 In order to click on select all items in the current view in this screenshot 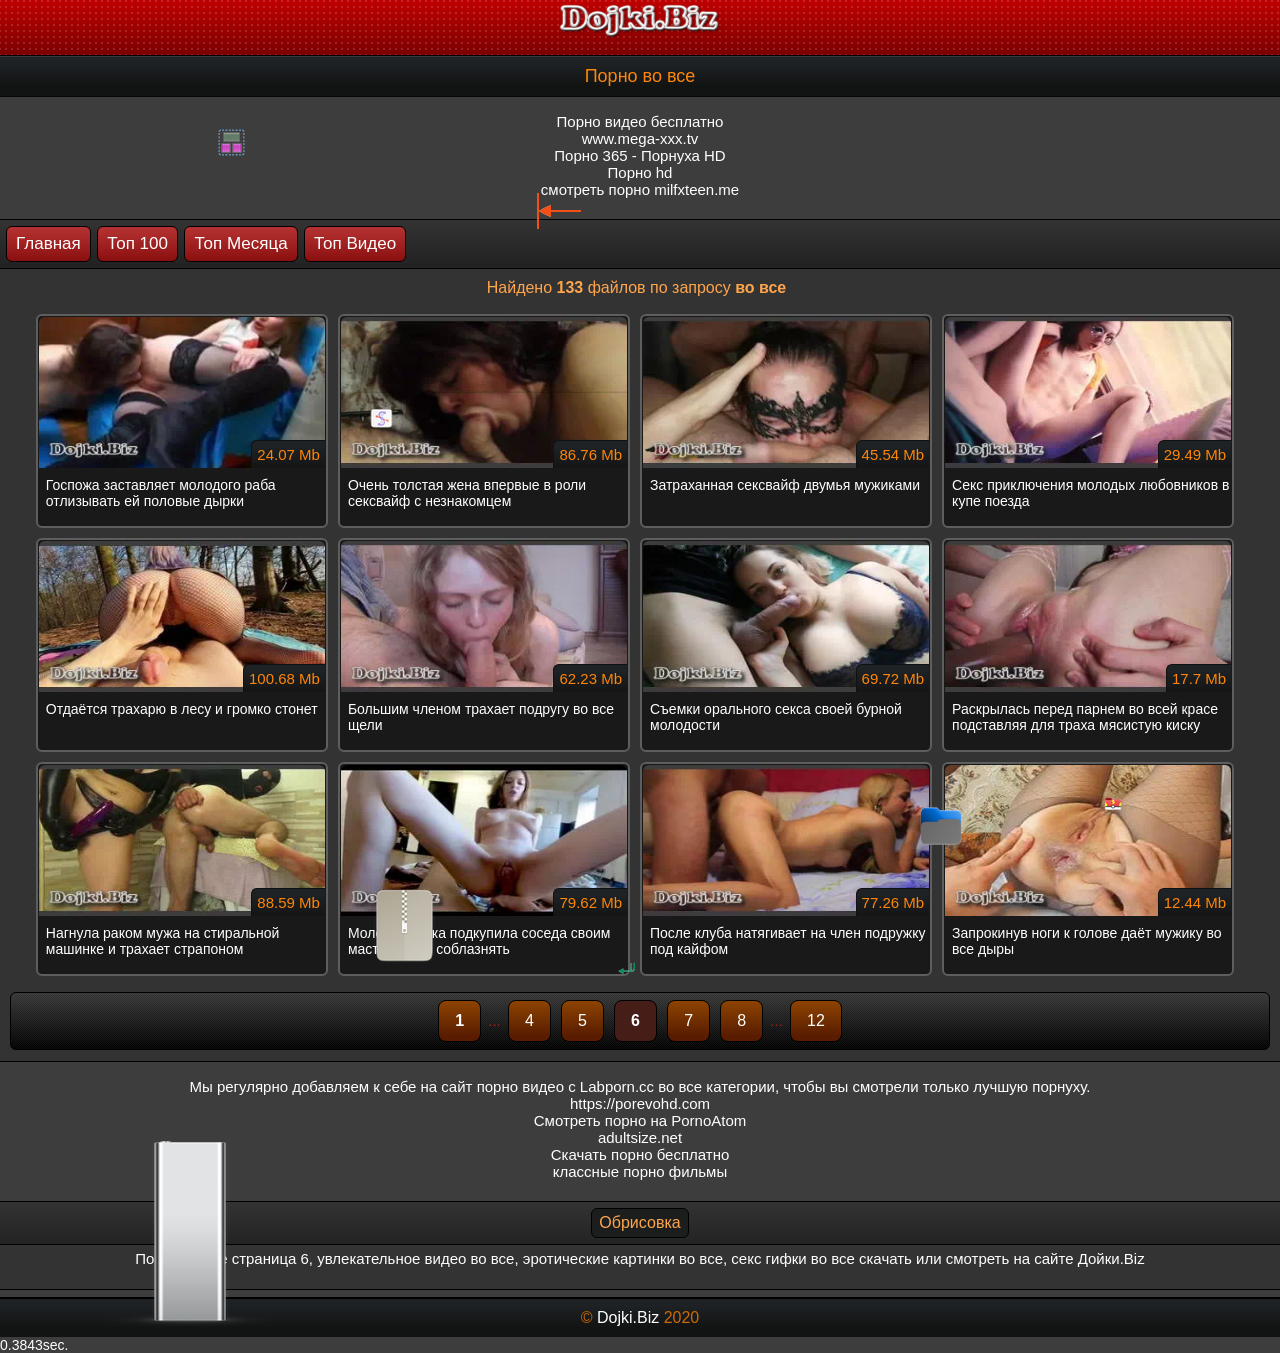, I will do `click(231, 142)`.